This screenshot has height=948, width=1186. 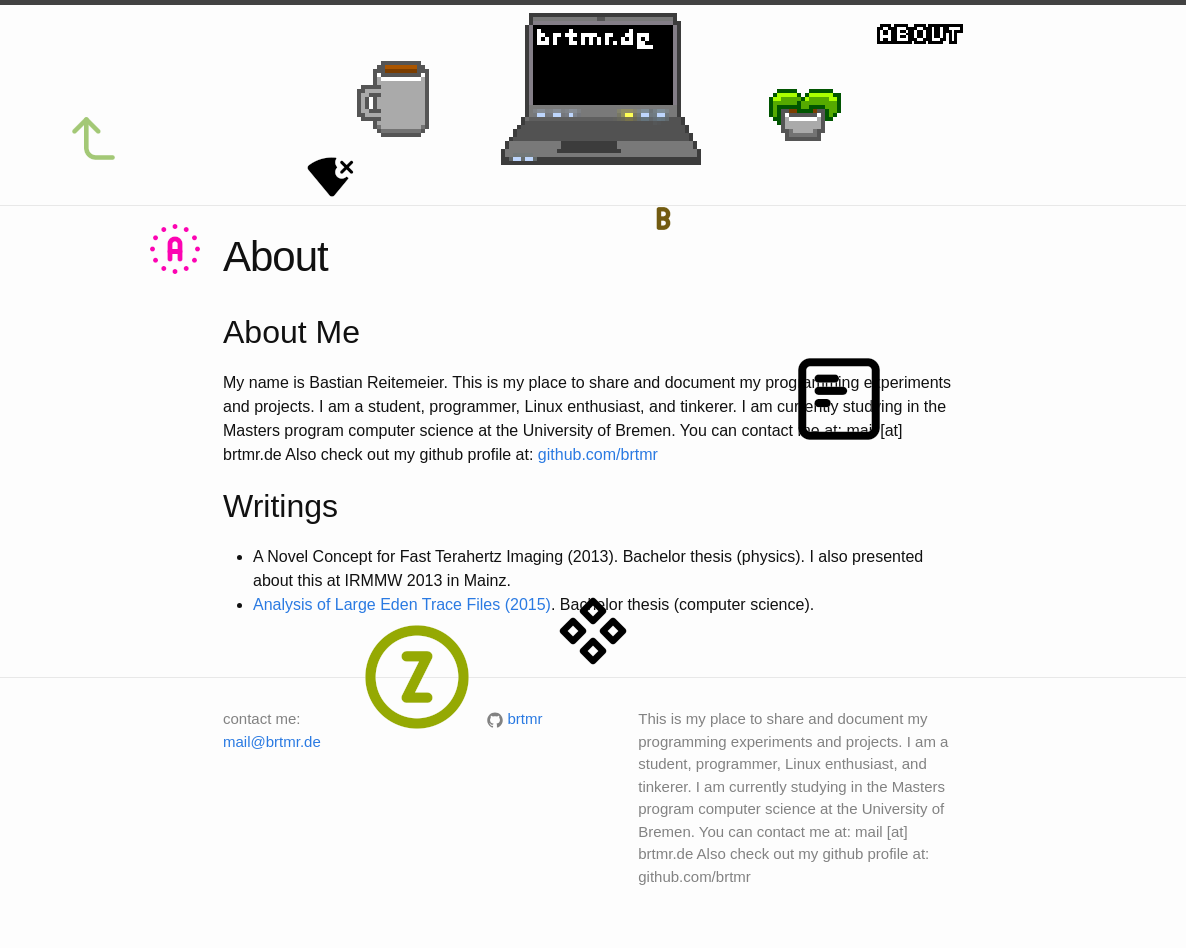 What do you see at coordinates (593, 631) in the screenshot?
I see `view UI components library` at bounding box center [593, 631].